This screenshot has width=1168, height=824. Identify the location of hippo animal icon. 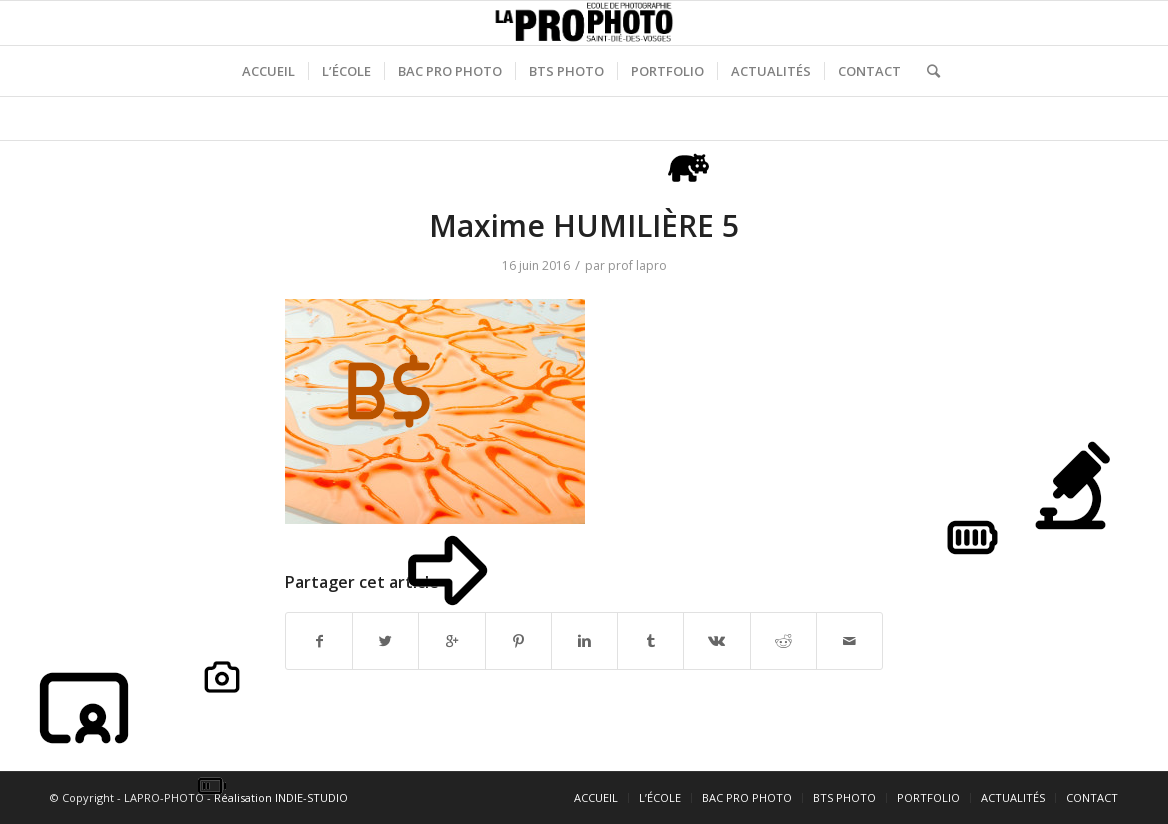
(688, 167).